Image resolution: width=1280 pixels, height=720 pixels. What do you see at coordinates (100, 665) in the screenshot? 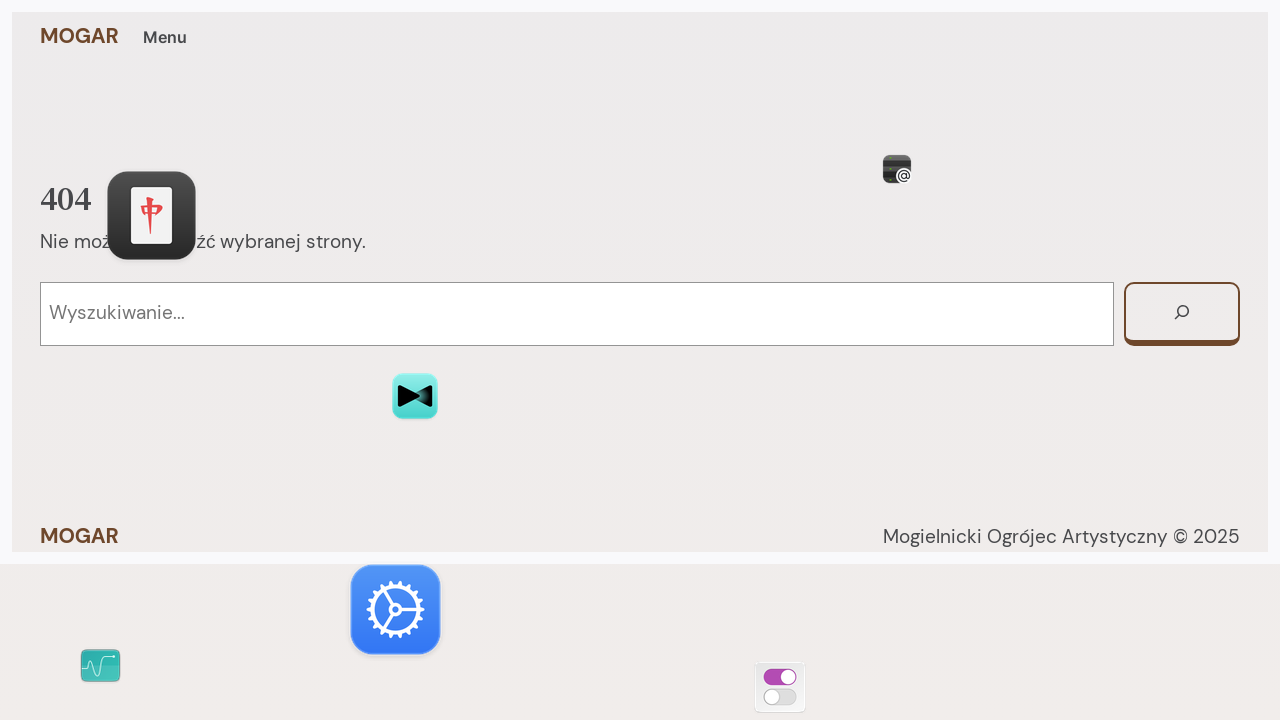
I see `open system usage monitoring app` at bounding box center [100, 665].